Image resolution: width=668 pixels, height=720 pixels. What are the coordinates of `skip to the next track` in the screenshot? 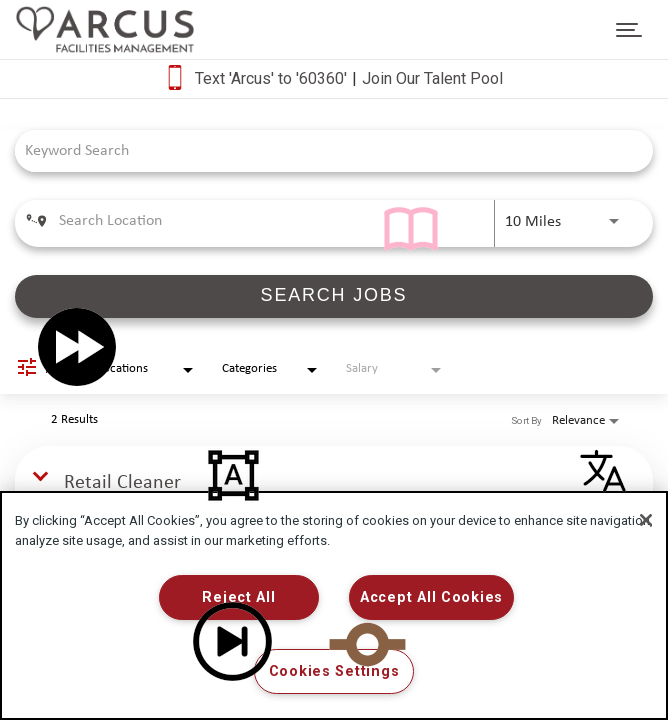 It's located at (232, 641).